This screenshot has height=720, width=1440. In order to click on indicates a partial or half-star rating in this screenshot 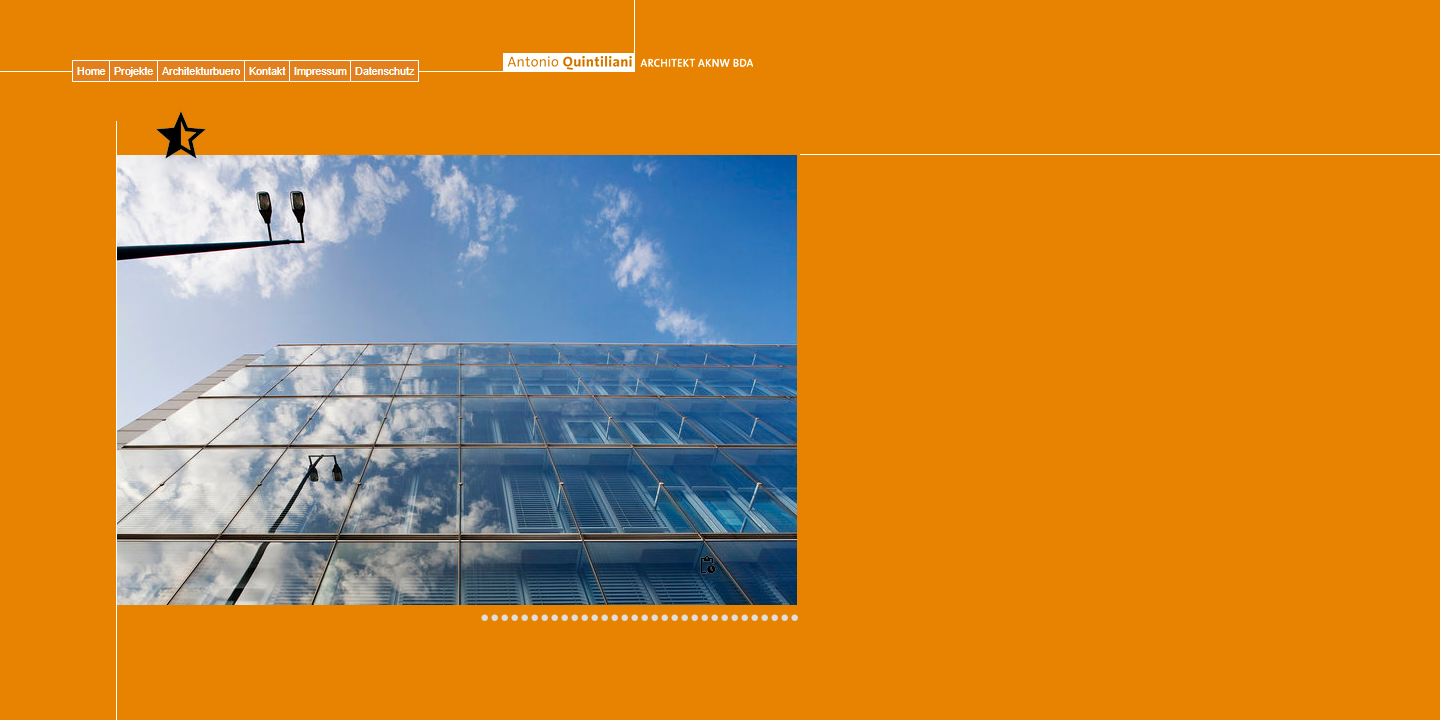, I will do `click(181, 136)`.